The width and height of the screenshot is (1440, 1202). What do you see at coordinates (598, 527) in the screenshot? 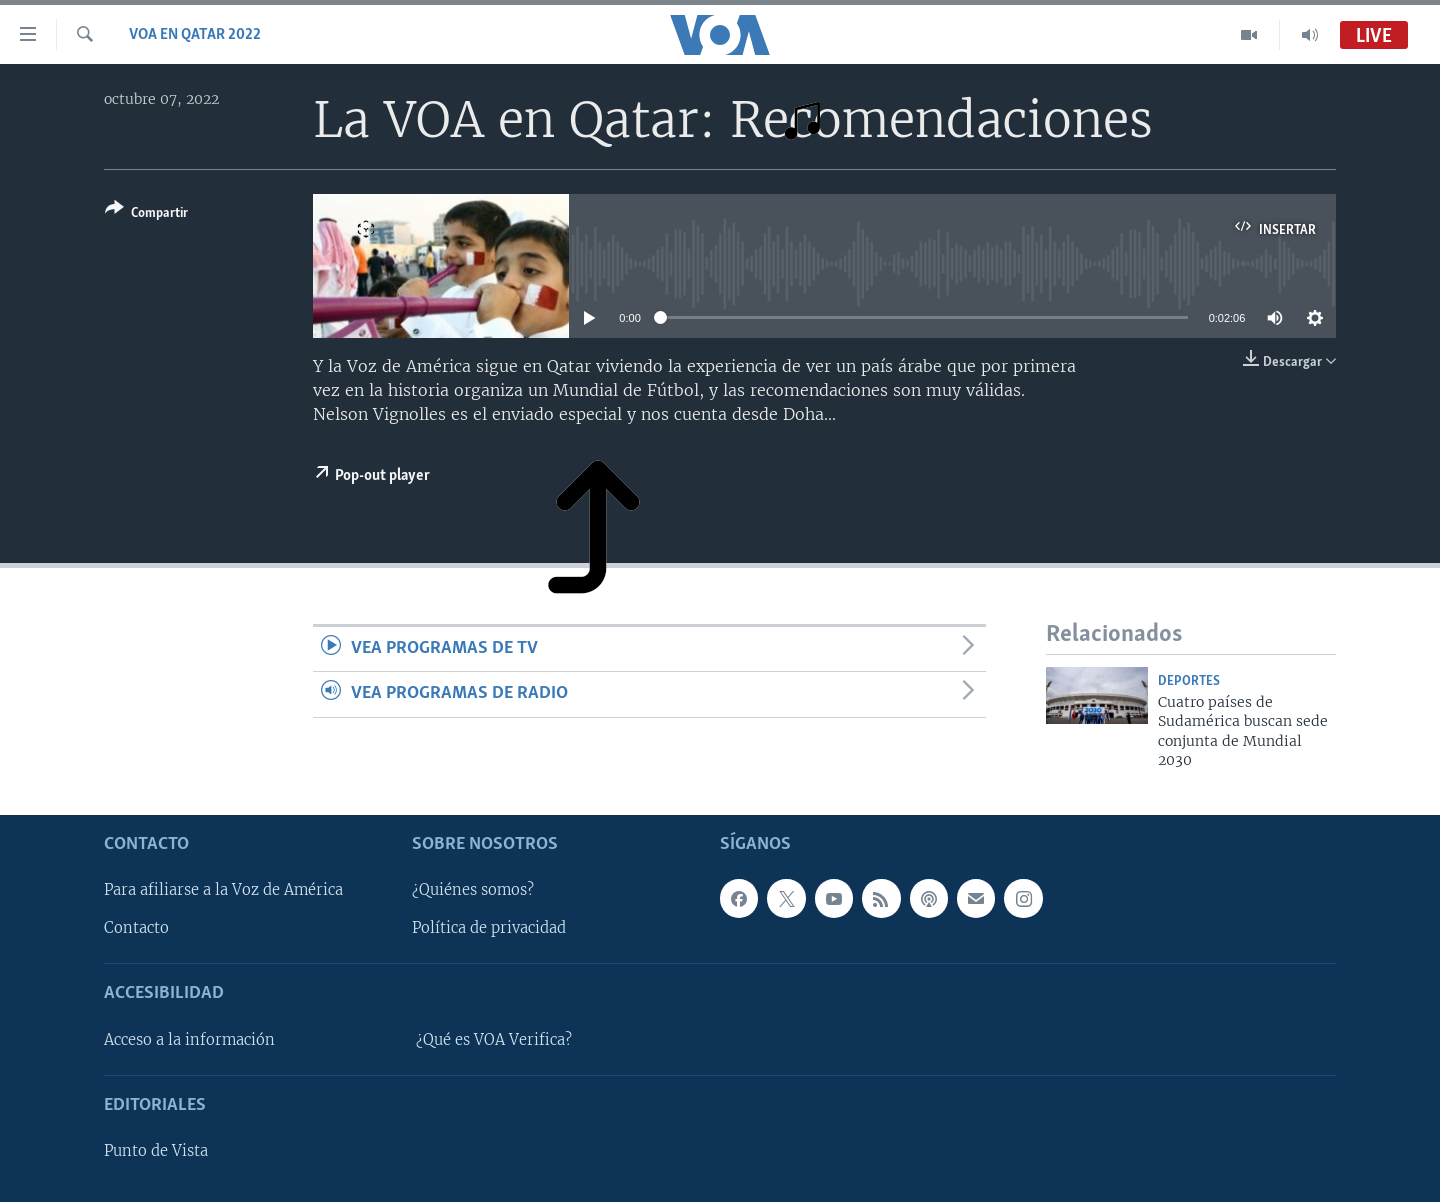
I see `go up one level in navigation` at bounding box center [598, 527].